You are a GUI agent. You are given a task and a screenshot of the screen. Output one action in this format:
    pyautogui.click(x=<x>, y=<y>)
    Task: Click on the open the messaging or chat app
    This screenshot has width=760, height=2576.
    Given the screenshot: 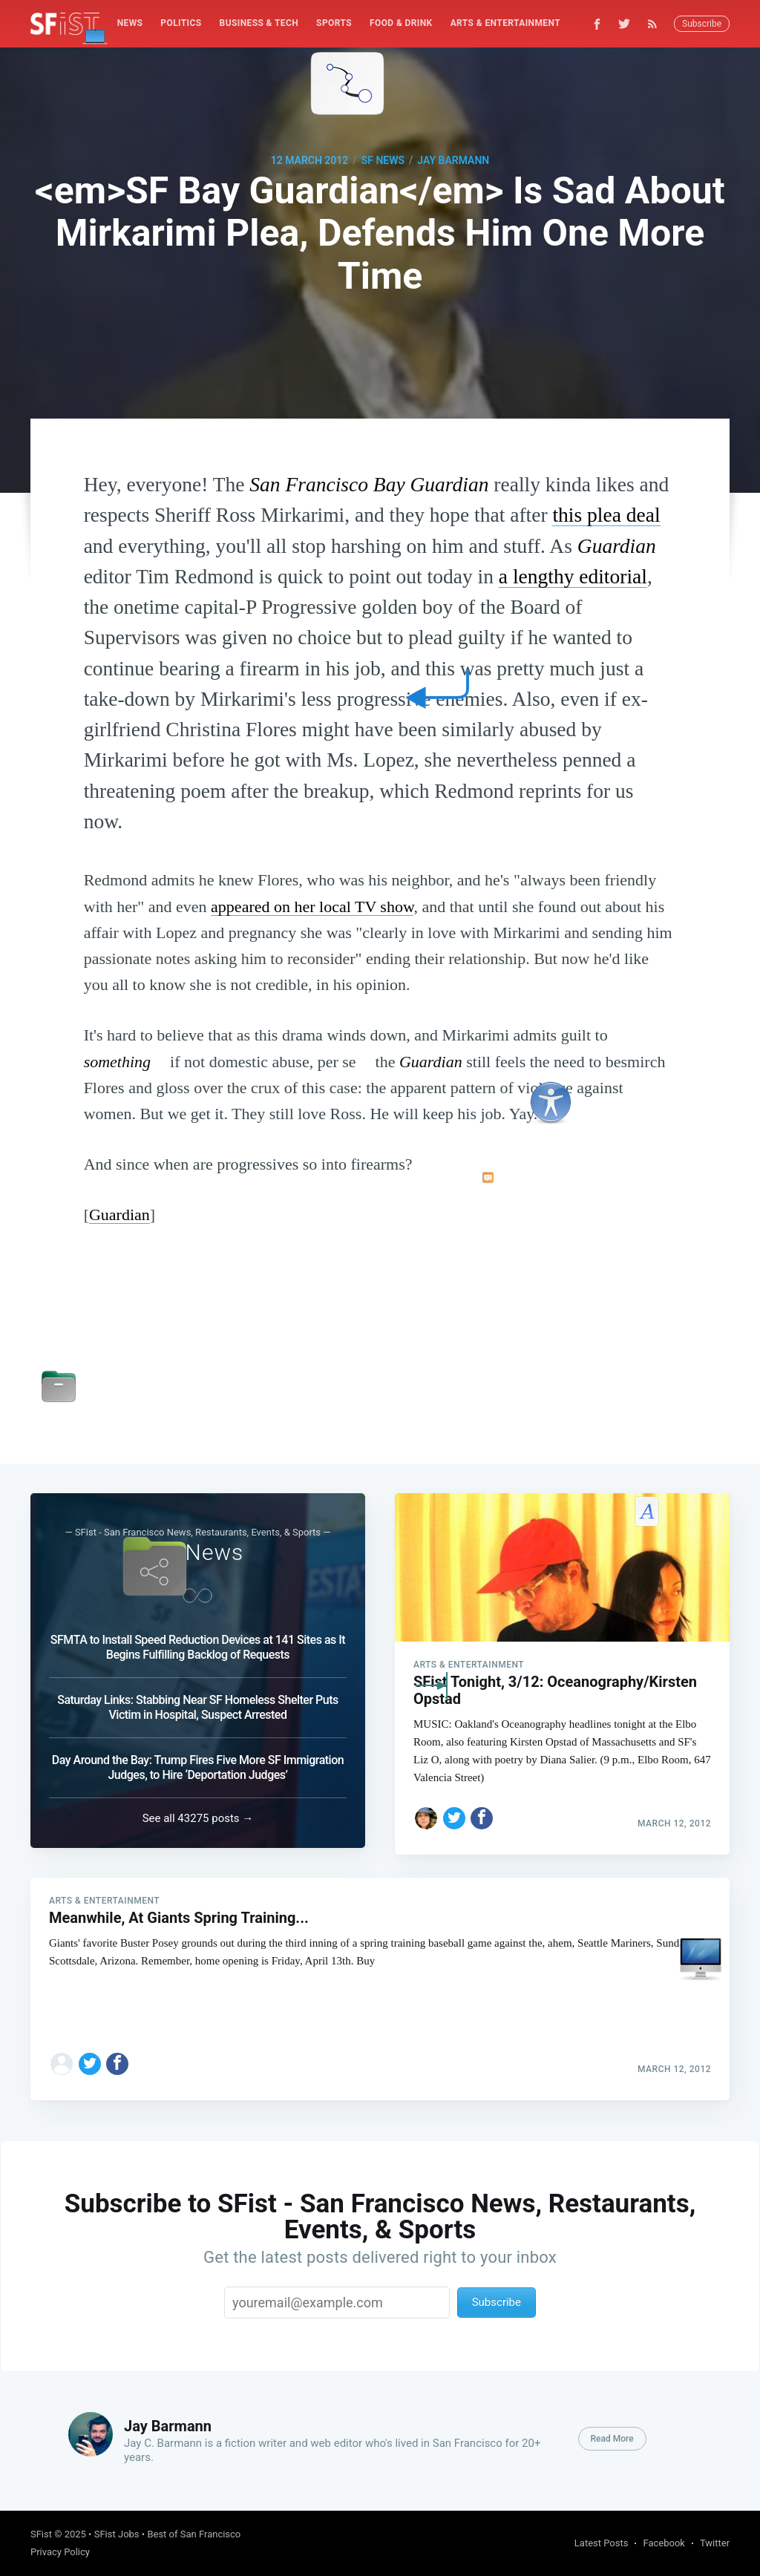 What is the action you would take?
    pyautogui.click(x=488, y=1177)
    